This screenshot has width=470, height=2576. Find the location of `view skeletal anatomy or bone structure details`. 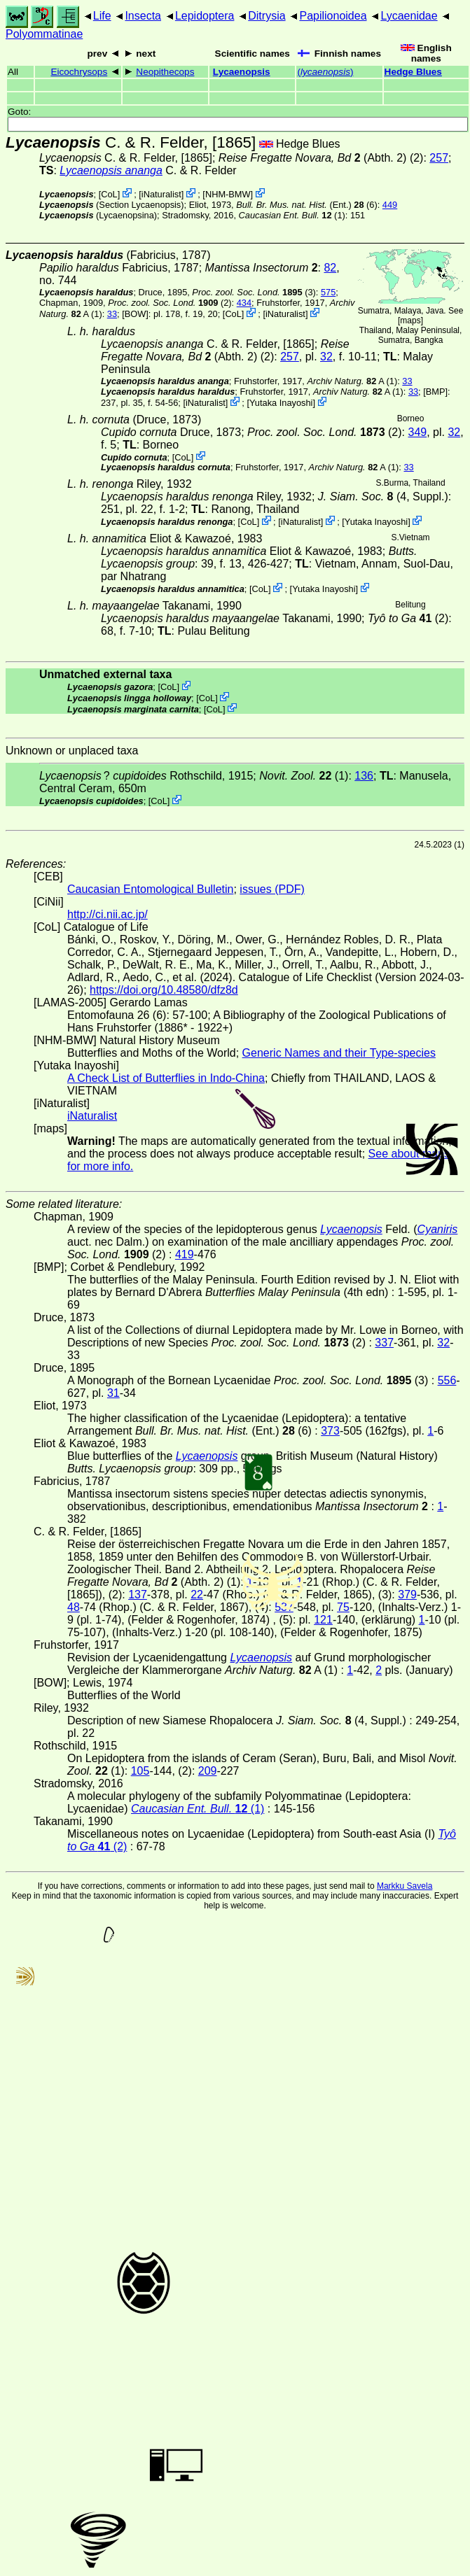

view skeletal anatomy or bone structure details is located at coordinates (272, 1582).